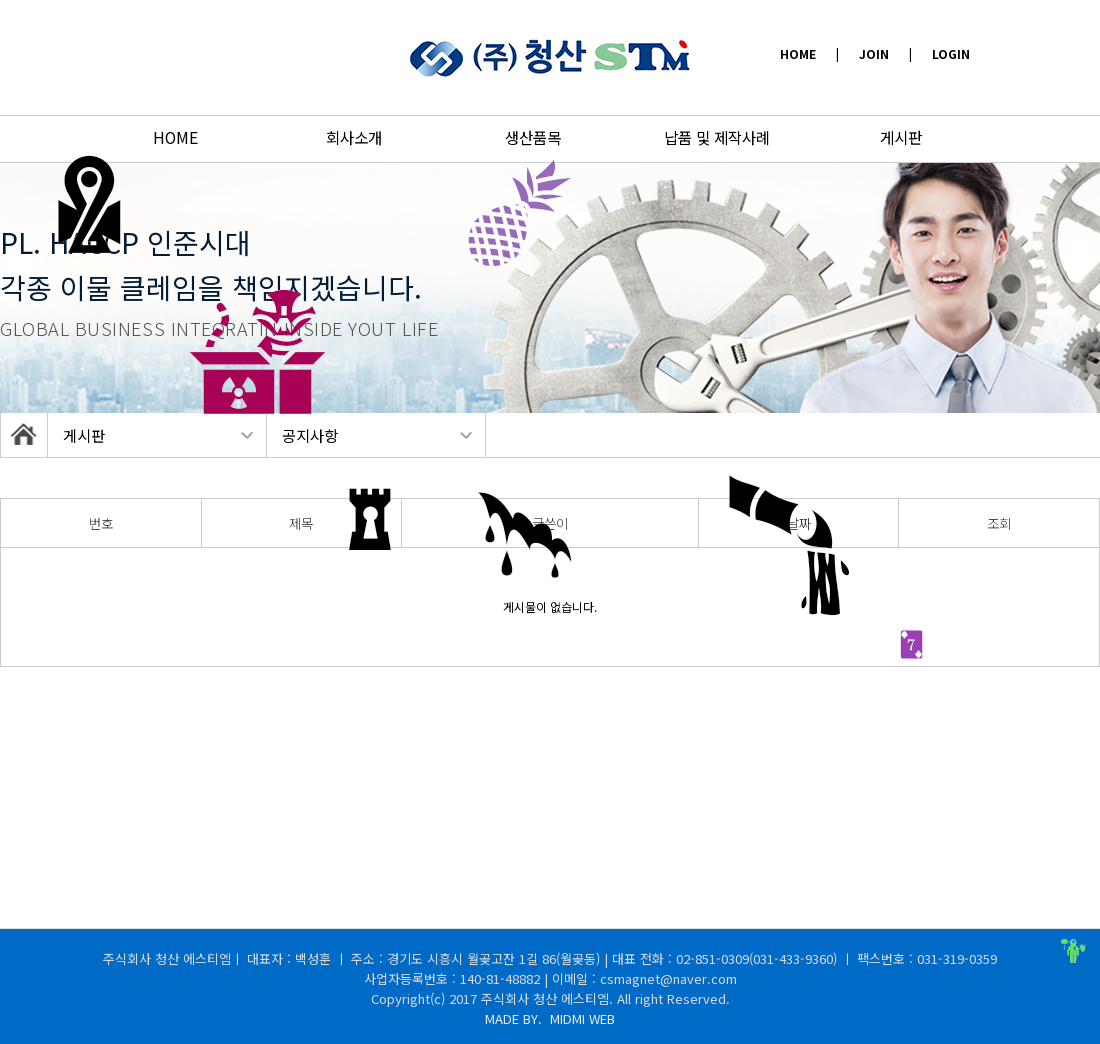 This screenshot has width=1100, height=1044. What do you see at coordinates (369, 519) in the screenshot?
I see `access a locked or secured game level` at bounding box center [369, 519].